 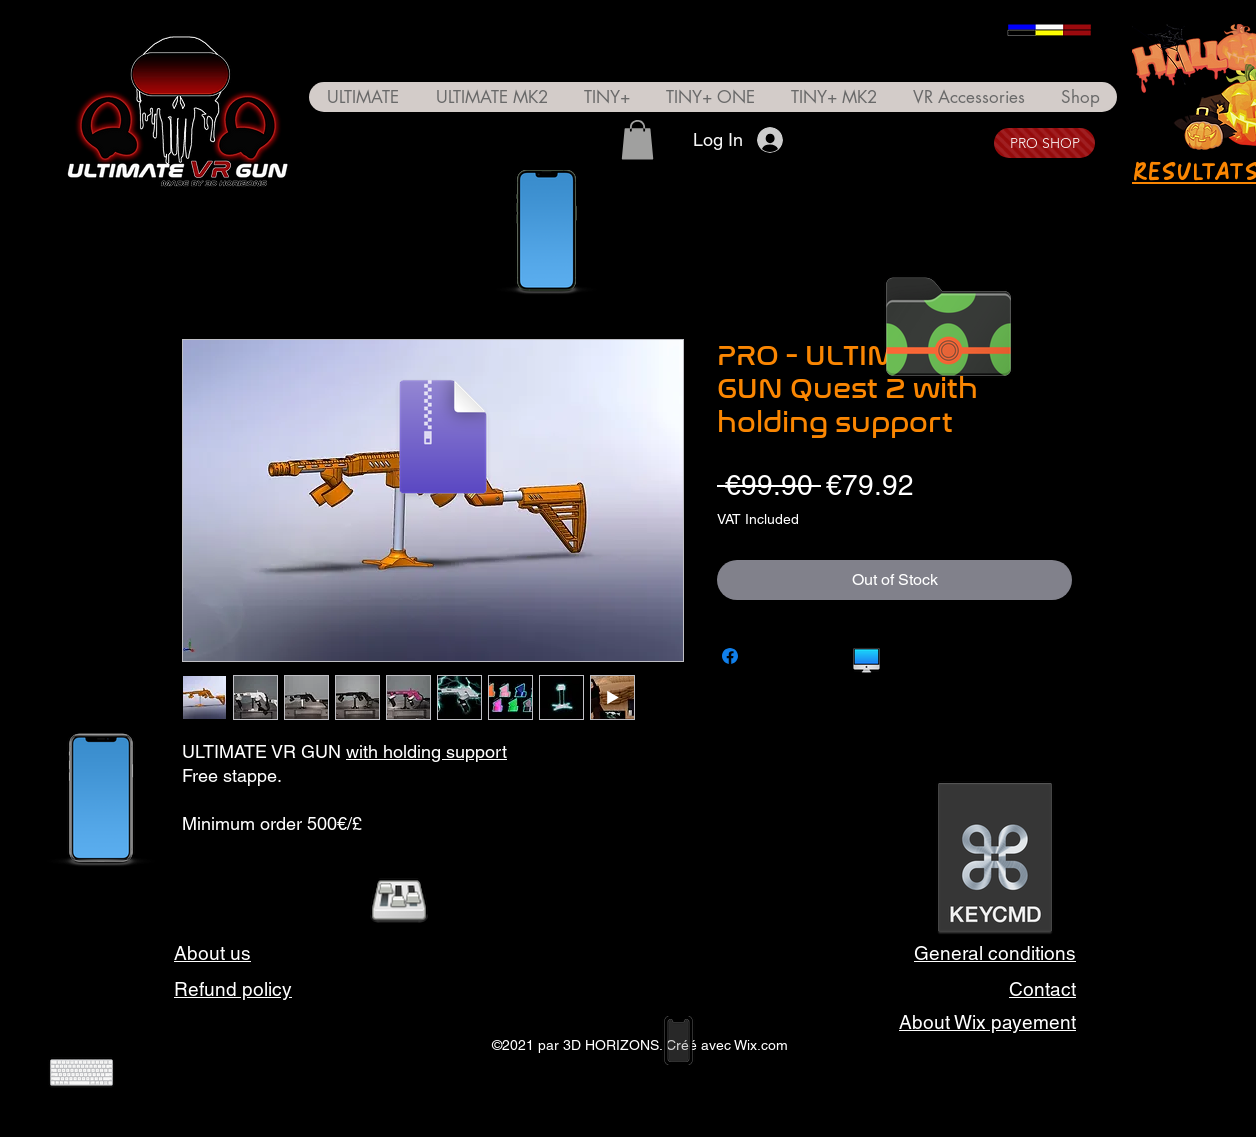 I want to click on iPhone with Face ID in device sidebar, so click(x=678, y=1040).